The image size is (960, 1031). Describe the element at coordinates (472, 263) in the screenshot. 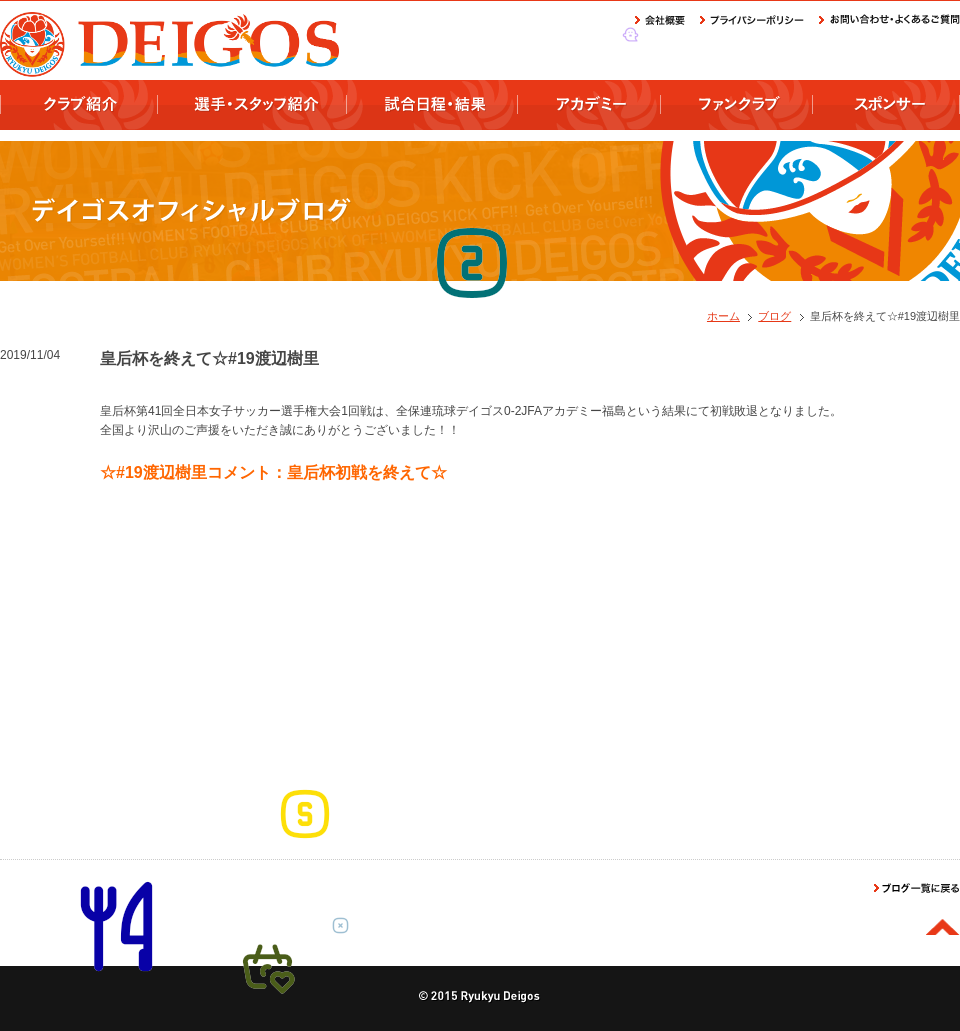

I see `indicates step 2 in a multi-step process` at that location.